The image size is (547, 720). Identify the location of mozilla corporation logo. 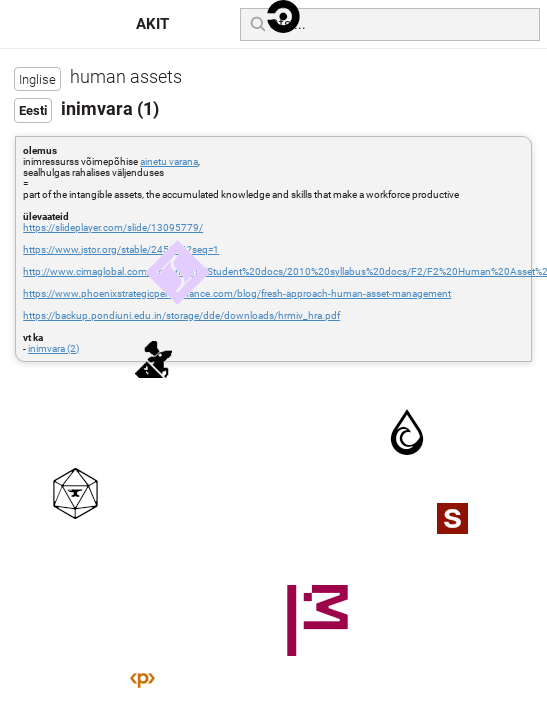
(317, 620).